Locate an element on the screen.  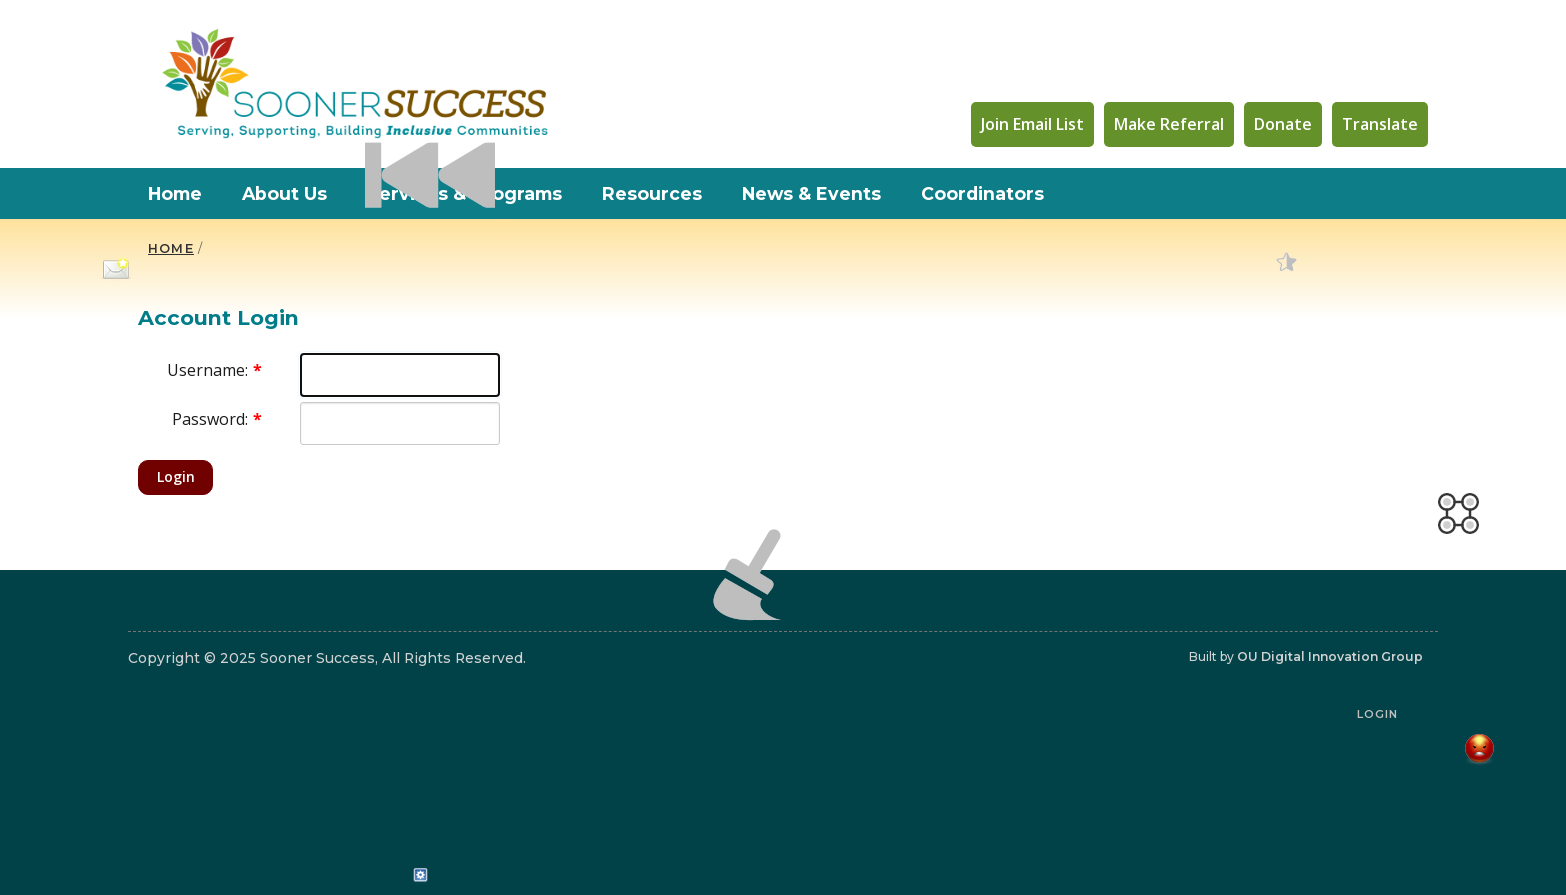
clear all items or entries is located at coordinates (754, 581).